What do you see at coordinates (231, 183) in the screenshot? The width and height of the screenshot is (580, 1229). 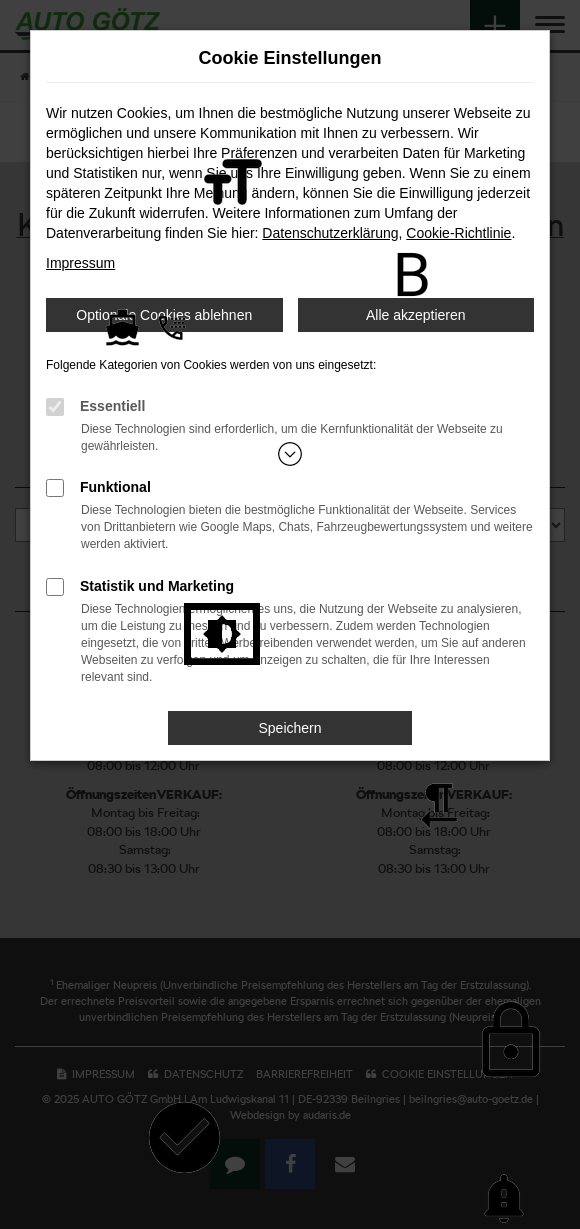 I see `adjust text size settings` at bounding box center [231, 183].